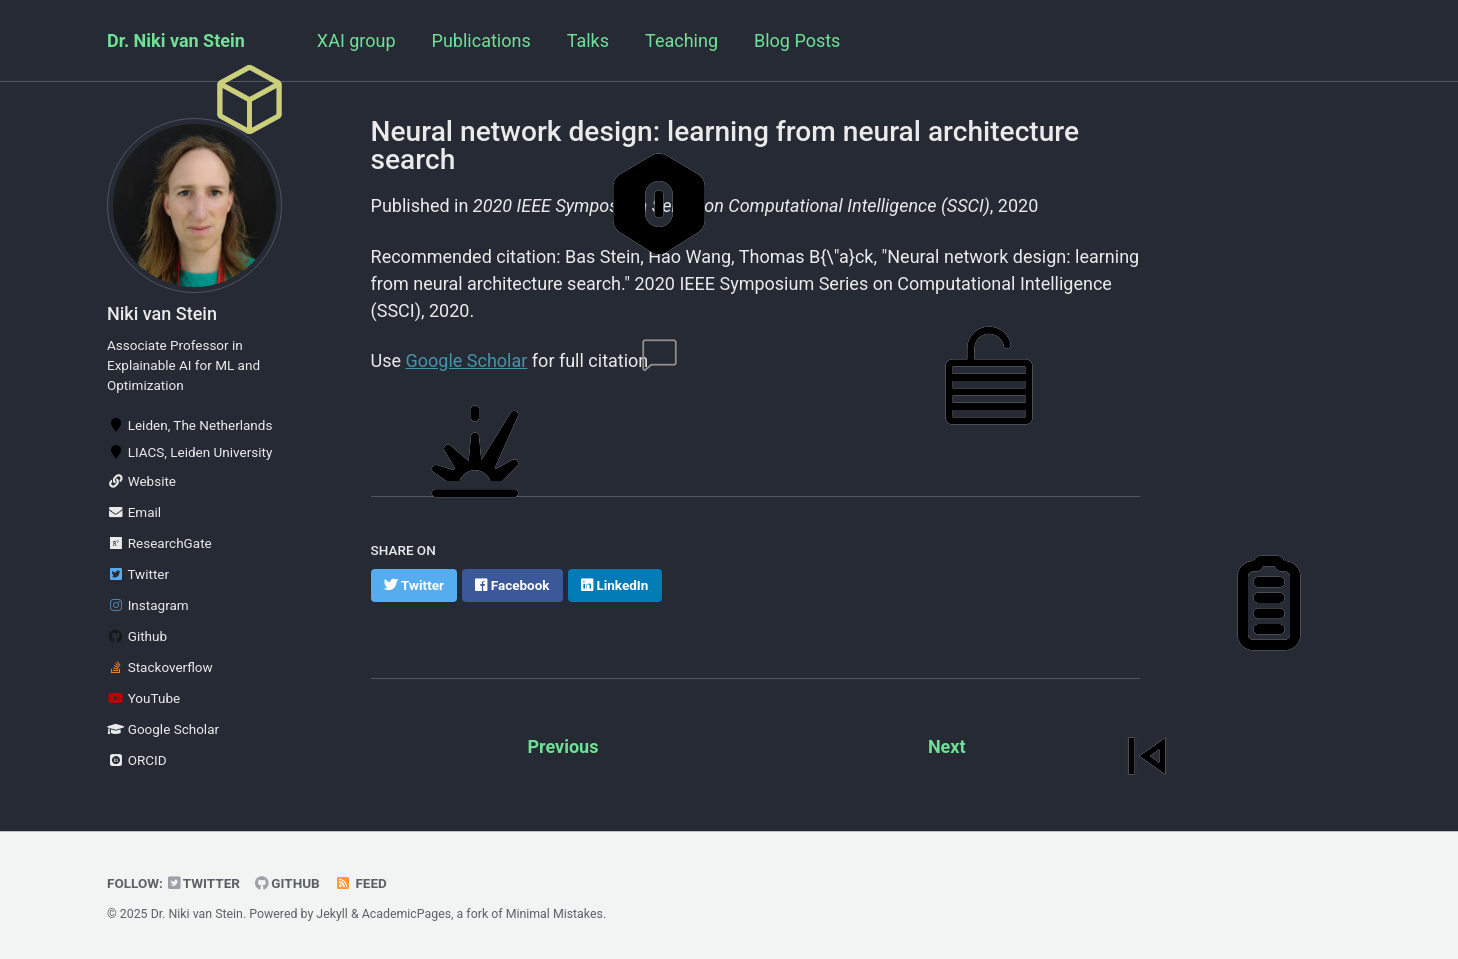  I want to click on unlocked or unsecured state, so click(989, 381).